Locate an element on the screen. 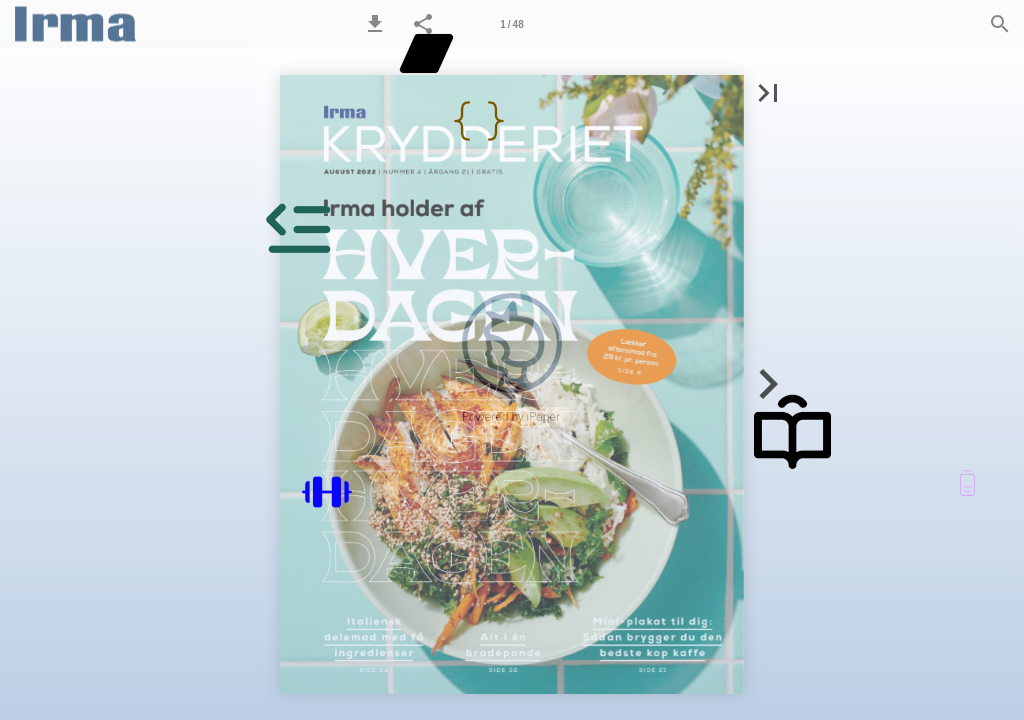 The image size is (1024, 720). access your contacts or address book is located at coordinates (792, 430).